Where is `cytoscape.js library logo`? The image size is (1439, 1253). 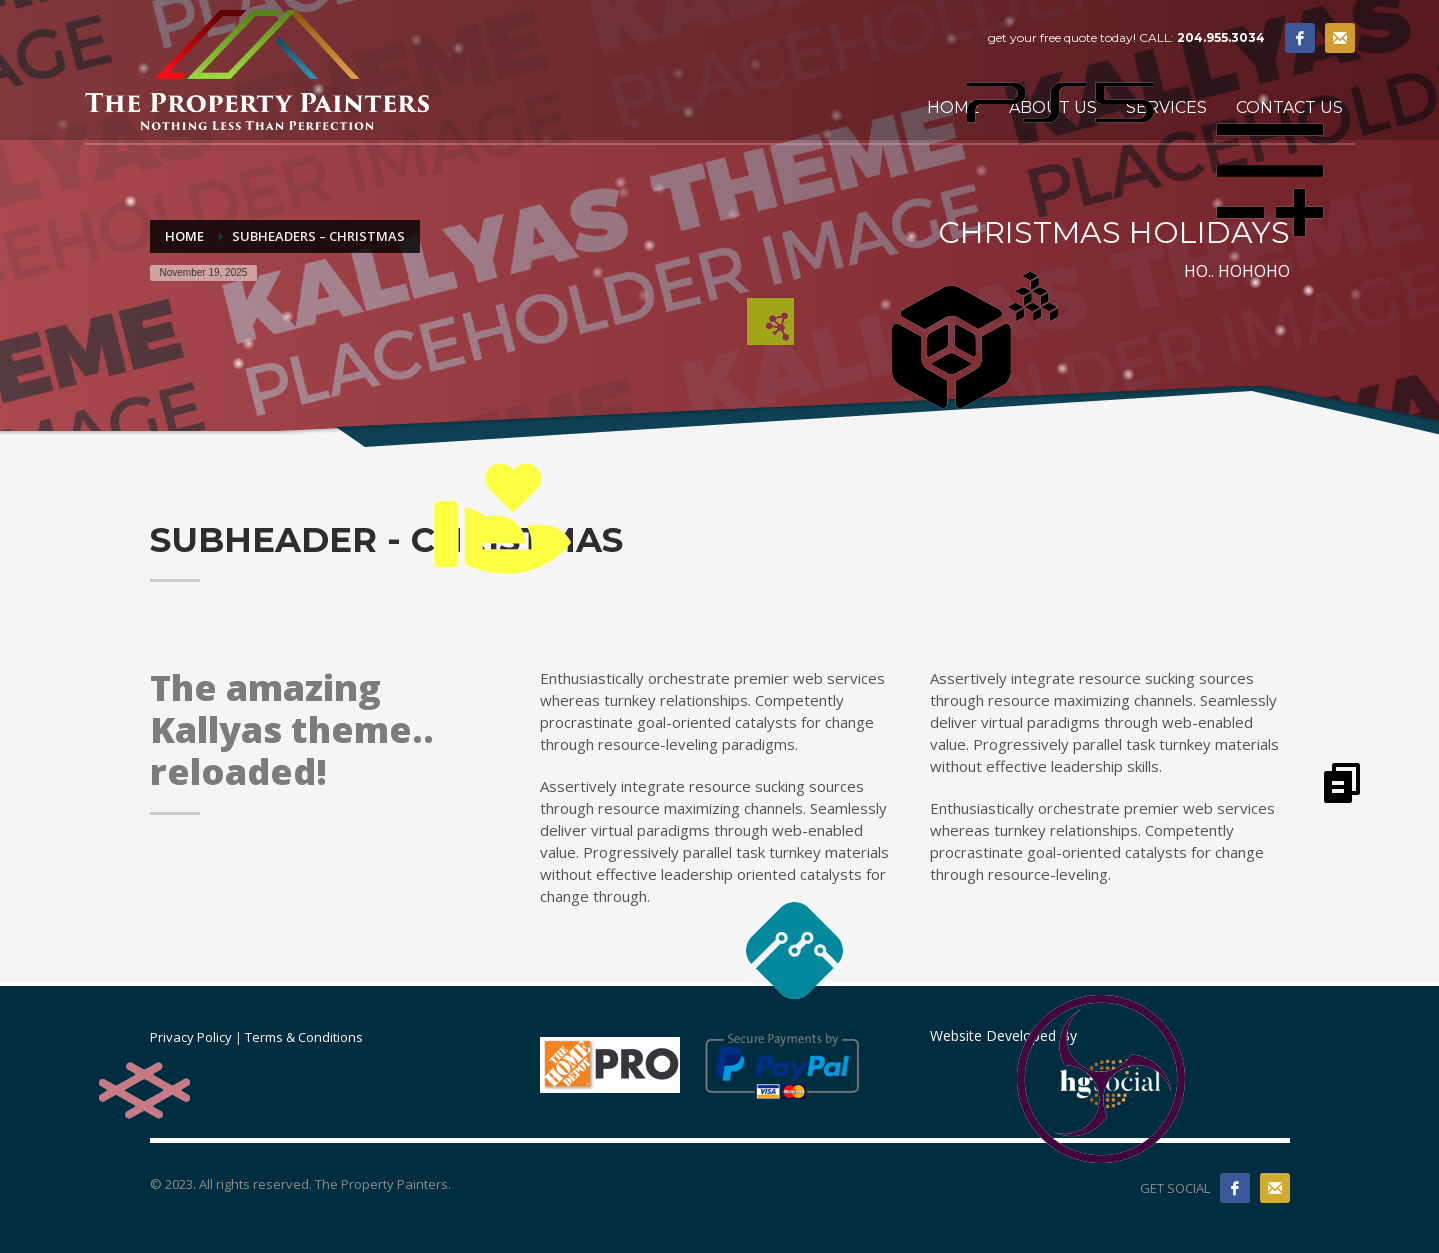 cytoscape.js library logo is located at coordinates (770, 321).